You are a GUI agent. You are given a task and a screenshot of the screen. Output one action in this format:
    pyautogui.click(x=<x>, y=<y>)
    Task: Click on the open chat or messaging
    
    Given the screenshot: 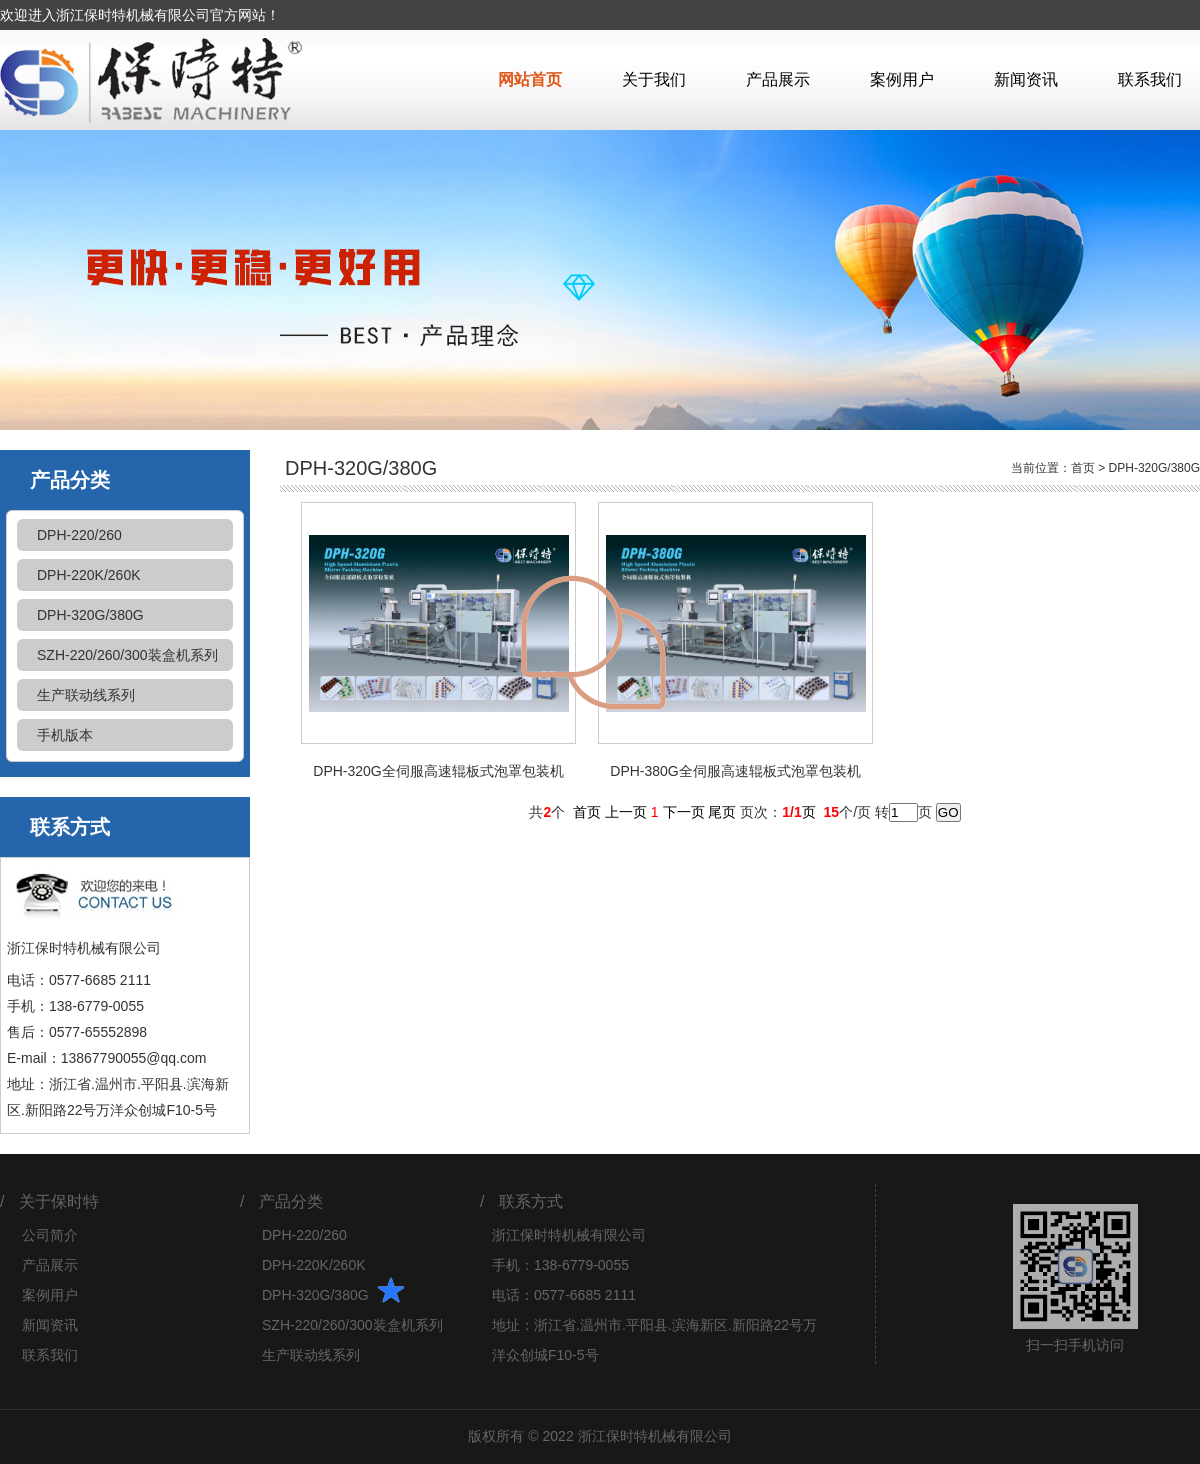 What is the action you would take?
    pyautogui.click(x=593, y=642)
    